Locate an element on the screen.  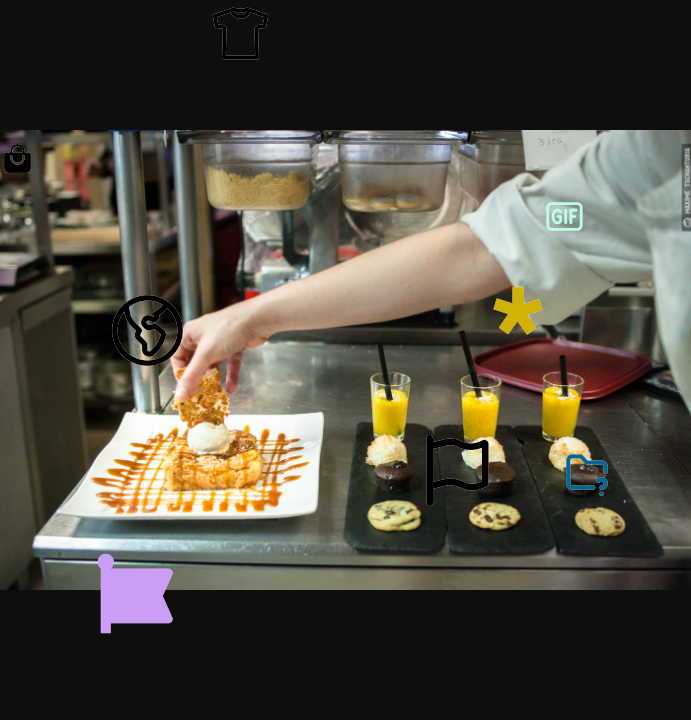
diaspora social network logo is located at coordinates (518, 311).